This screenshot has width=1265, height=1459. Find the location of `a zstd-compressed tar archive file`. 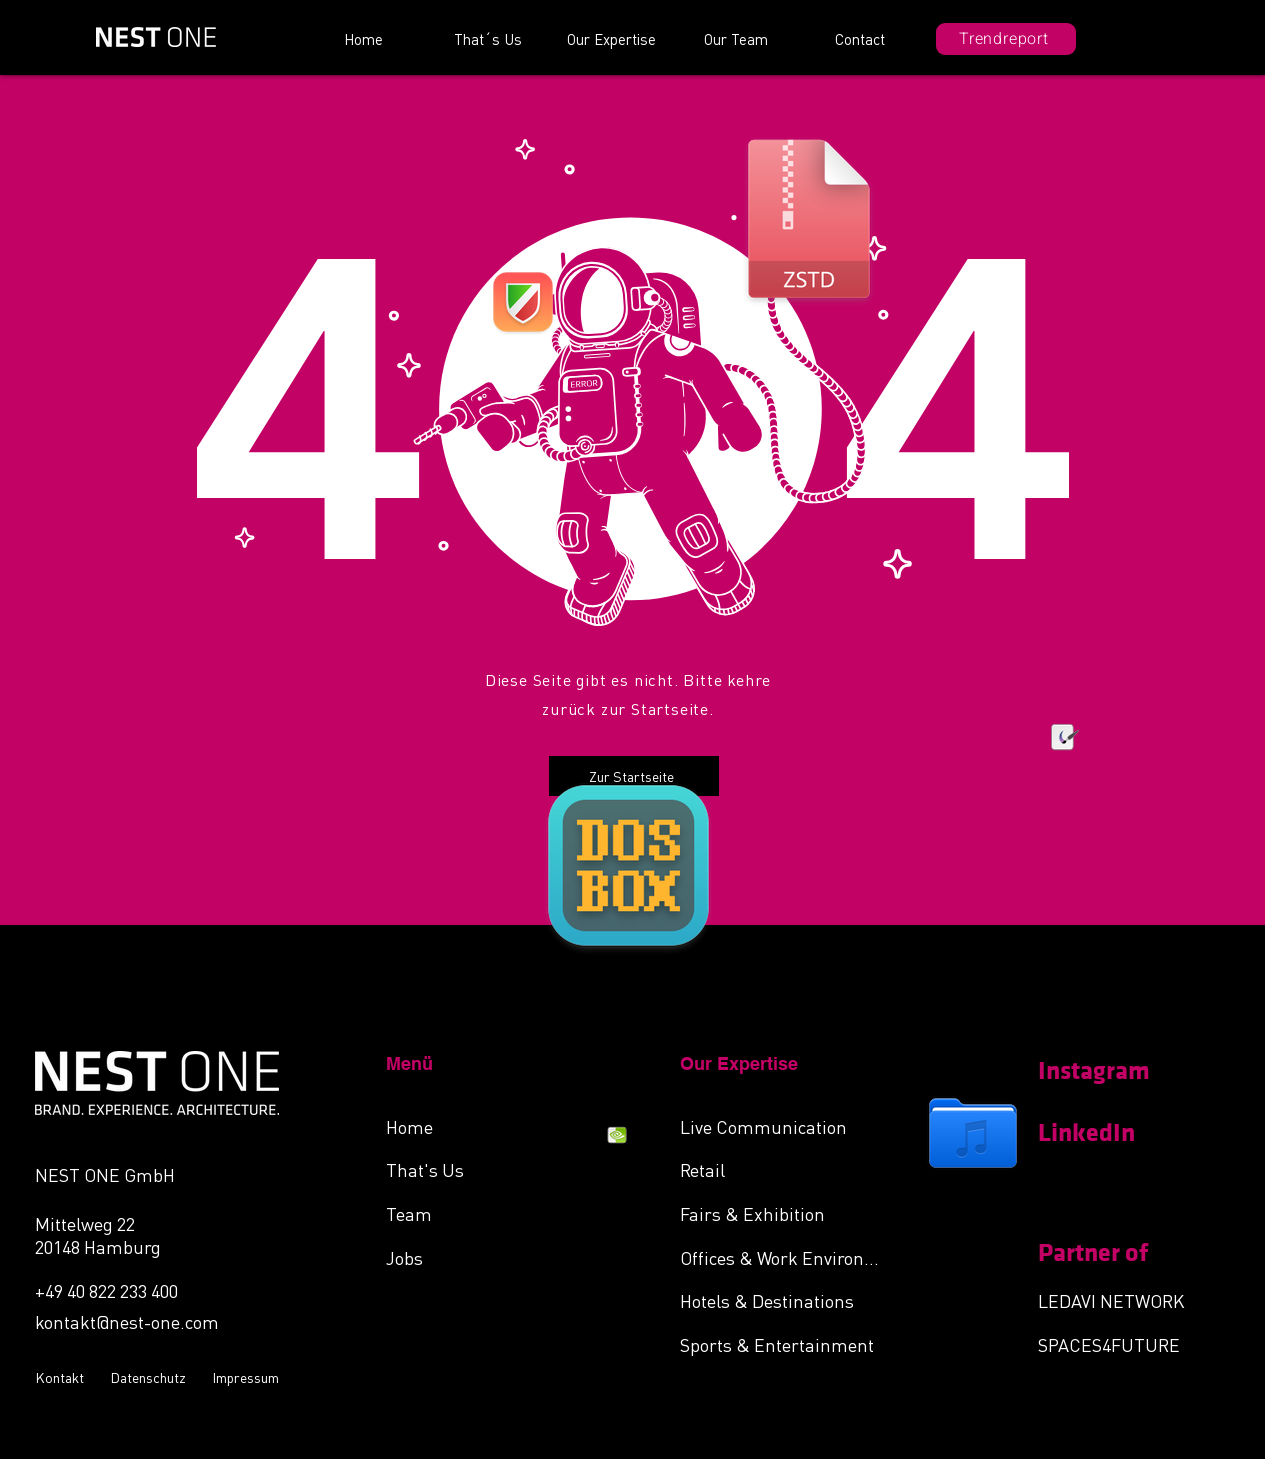

a zstd-compressed tar archive file is located at coordinates (809, 222).